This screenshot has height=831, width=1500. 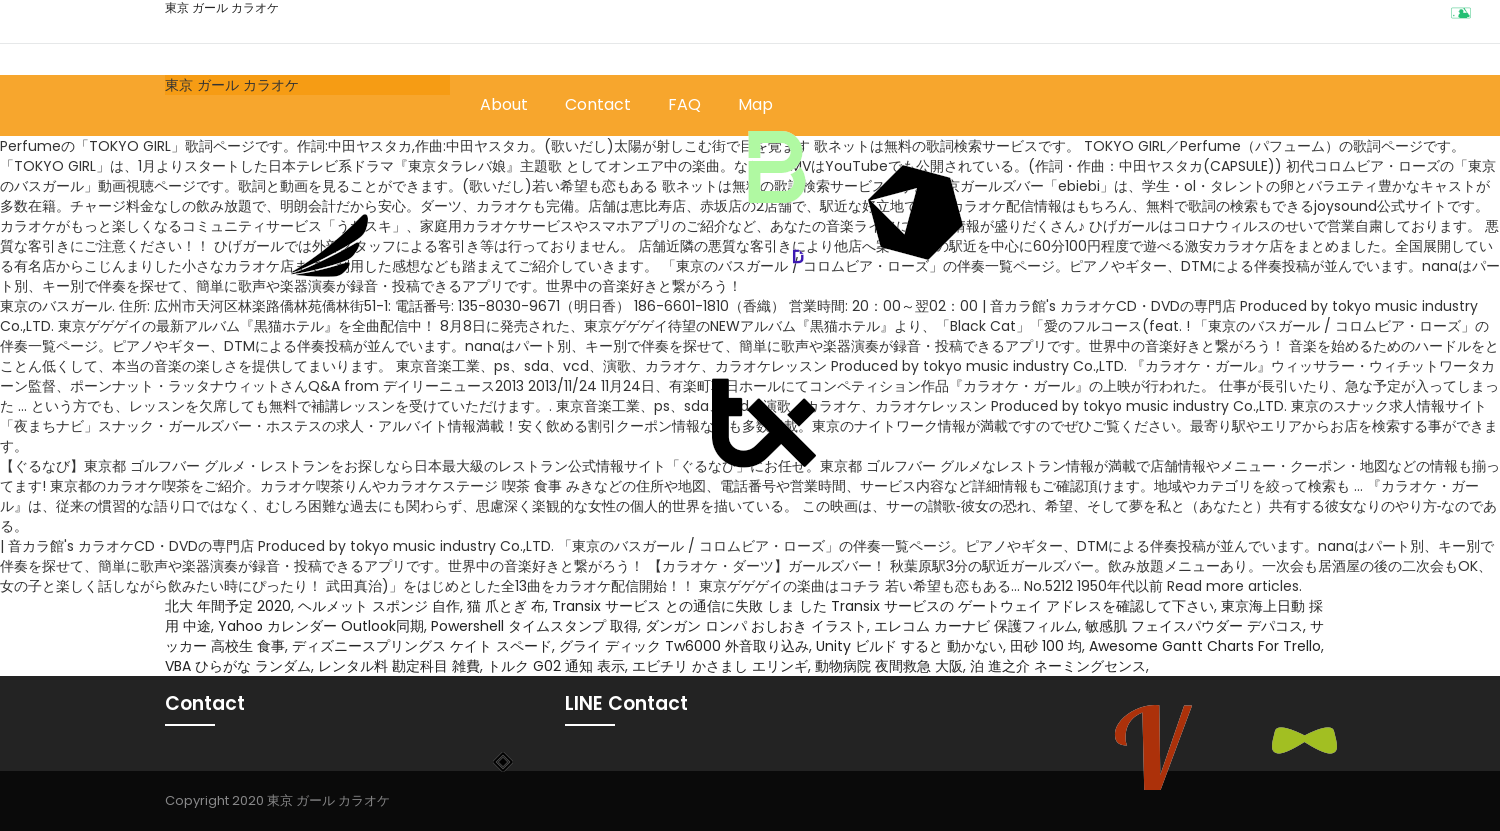 I want to click on transifex localization platform logo, so click(x=764, y=423).